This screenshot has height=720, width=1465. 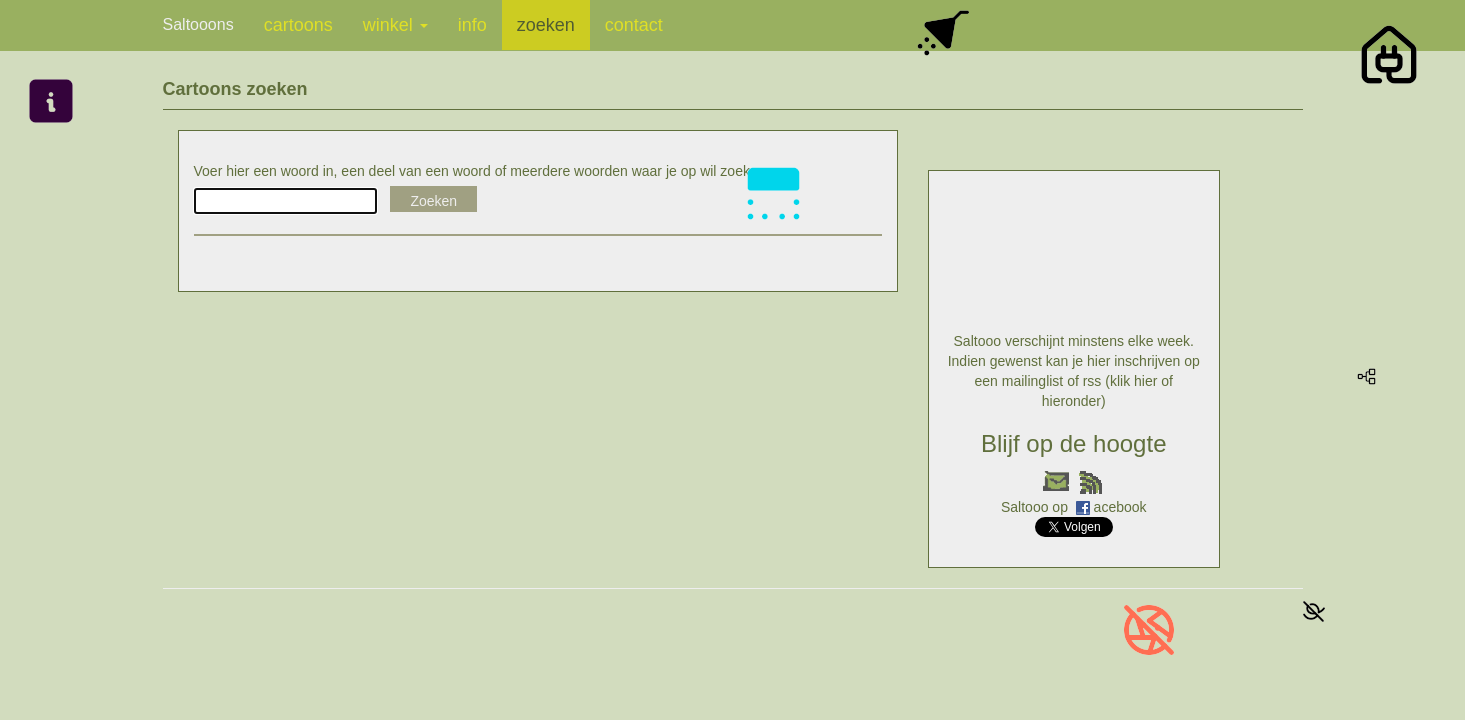 I want to click on view more information or details, so click(x=51, y=101).